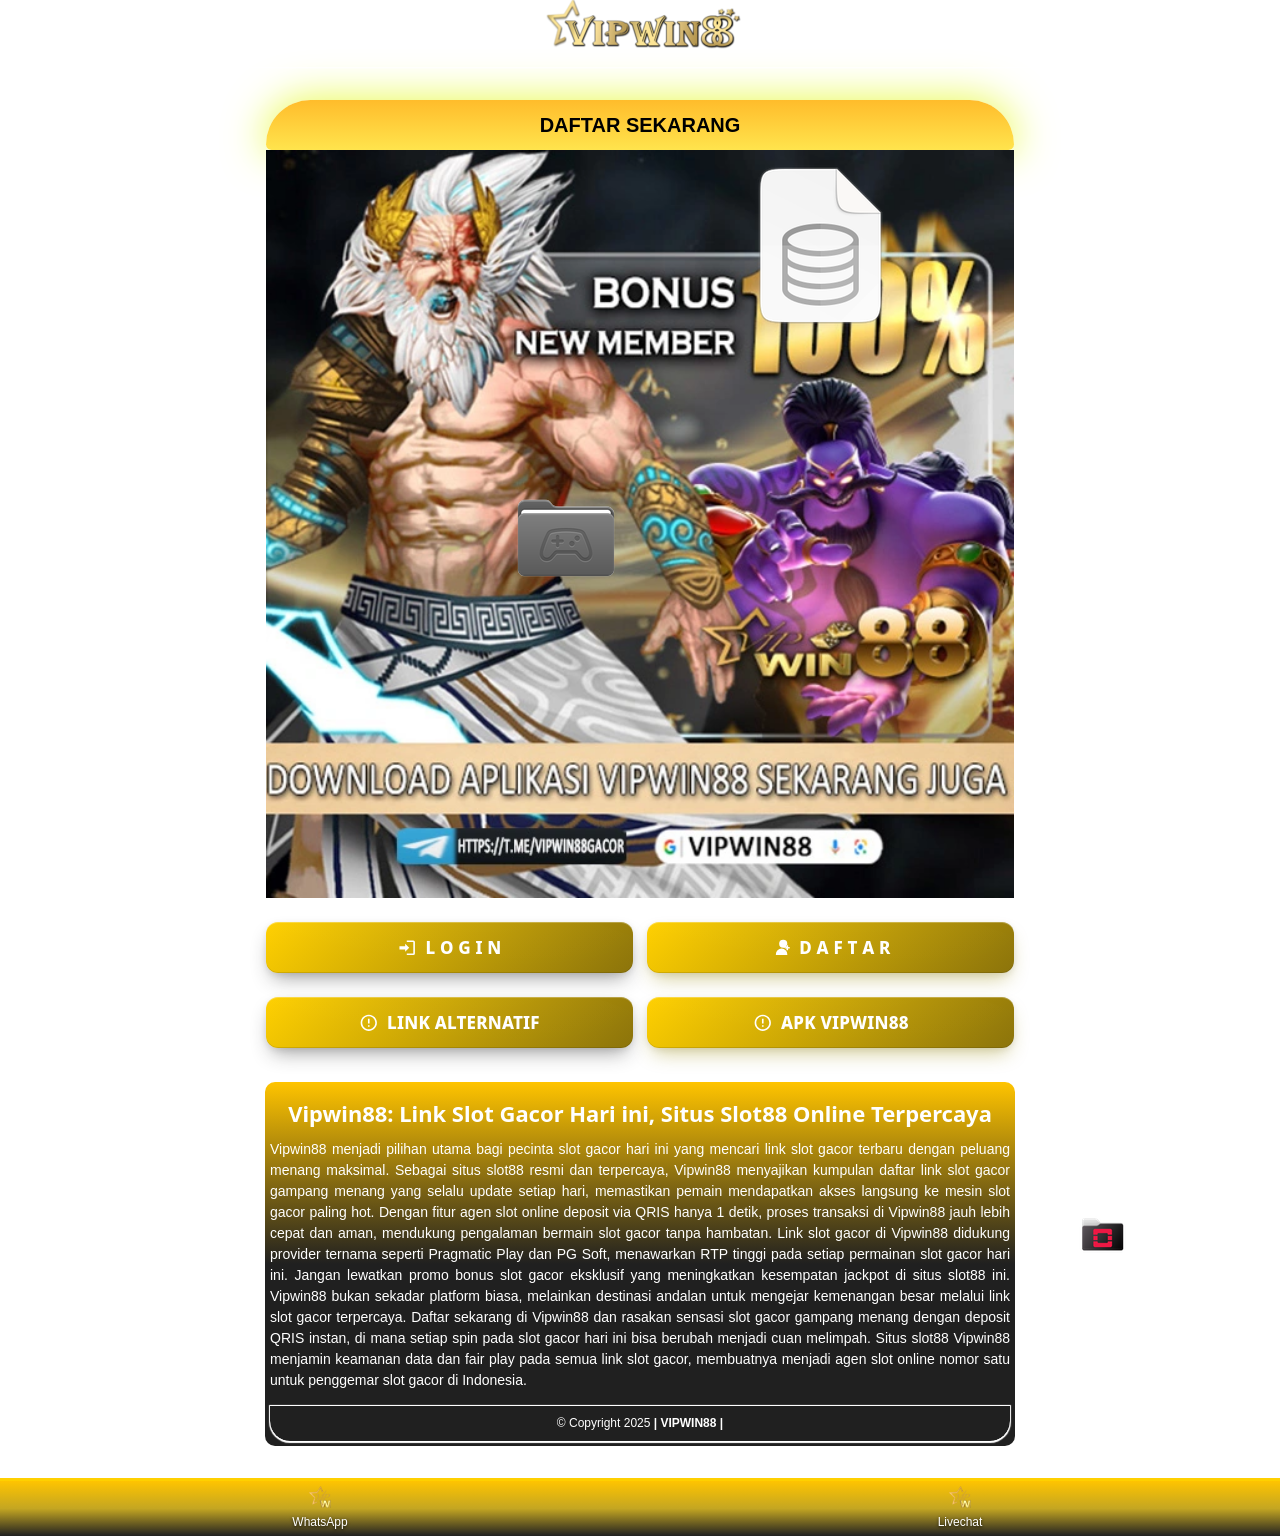  Describe the element at coordinates (820, 245) in the screenshot. I see `open a database file` at that location.